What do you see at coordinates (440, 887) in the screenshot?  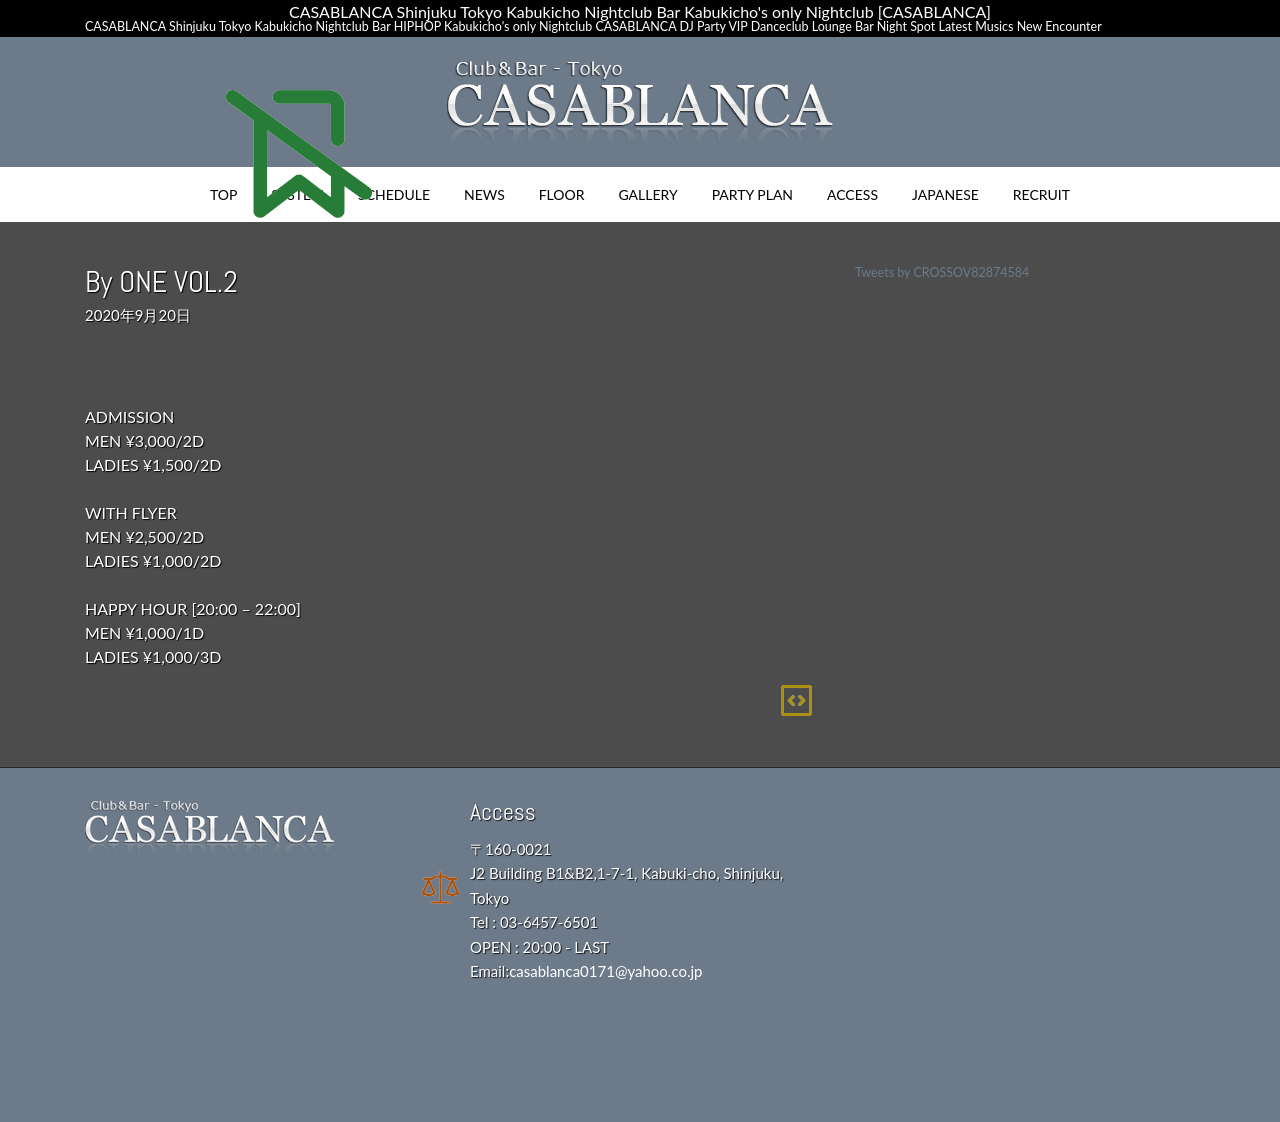 I see `view license or legal information` at bounding box center [440, 887].